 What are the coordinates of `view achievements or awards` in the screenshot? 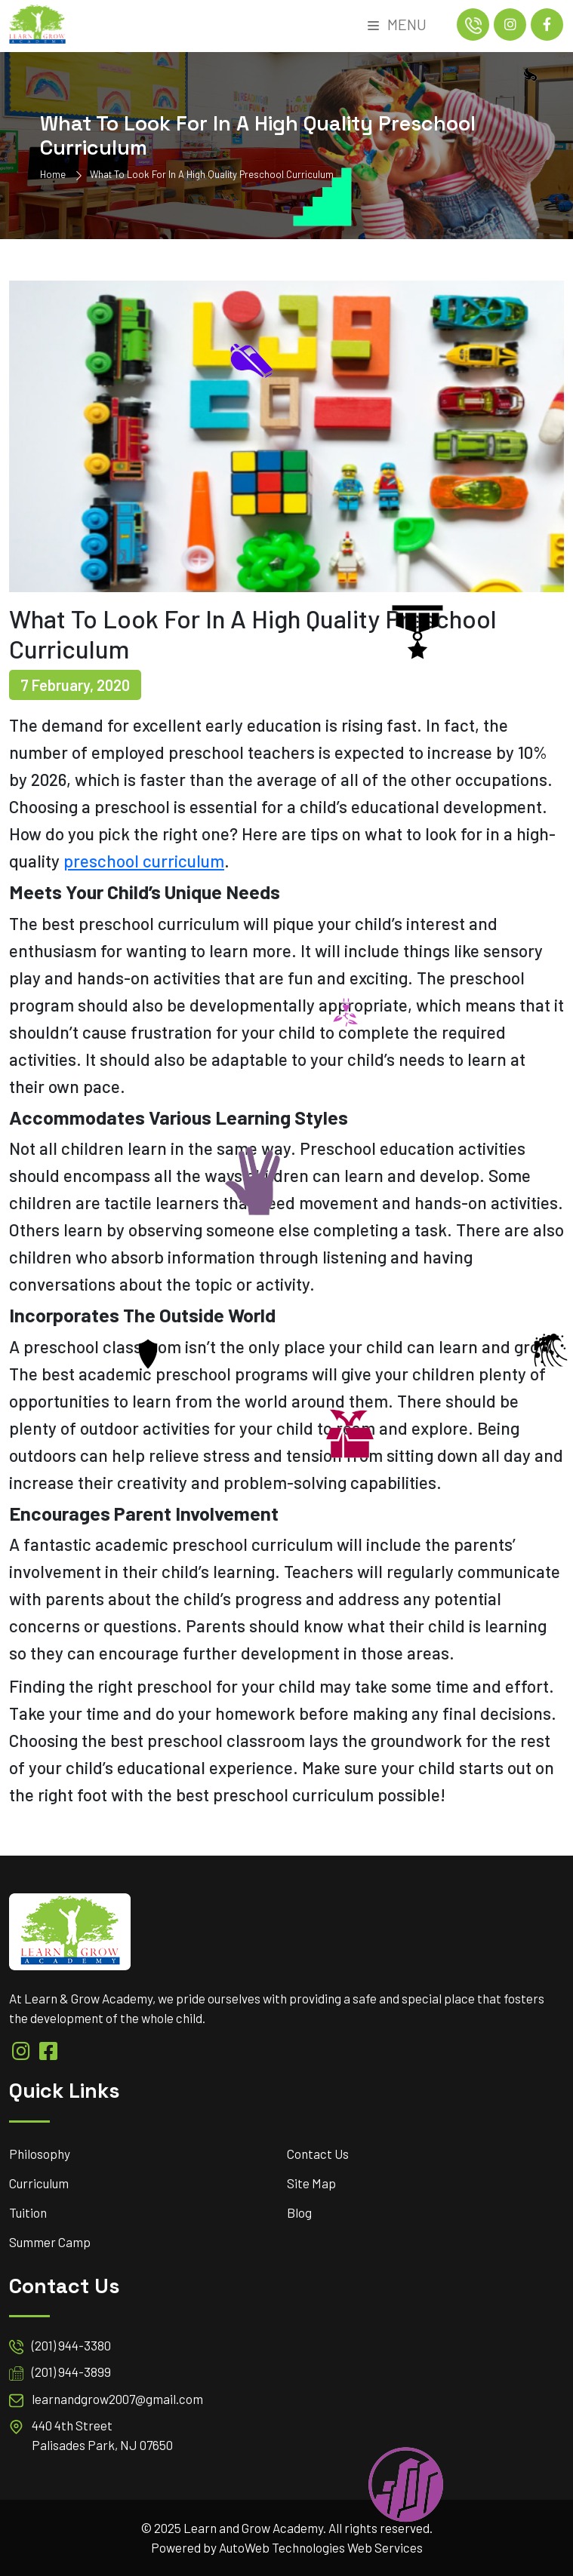 It's located at (417, 632).